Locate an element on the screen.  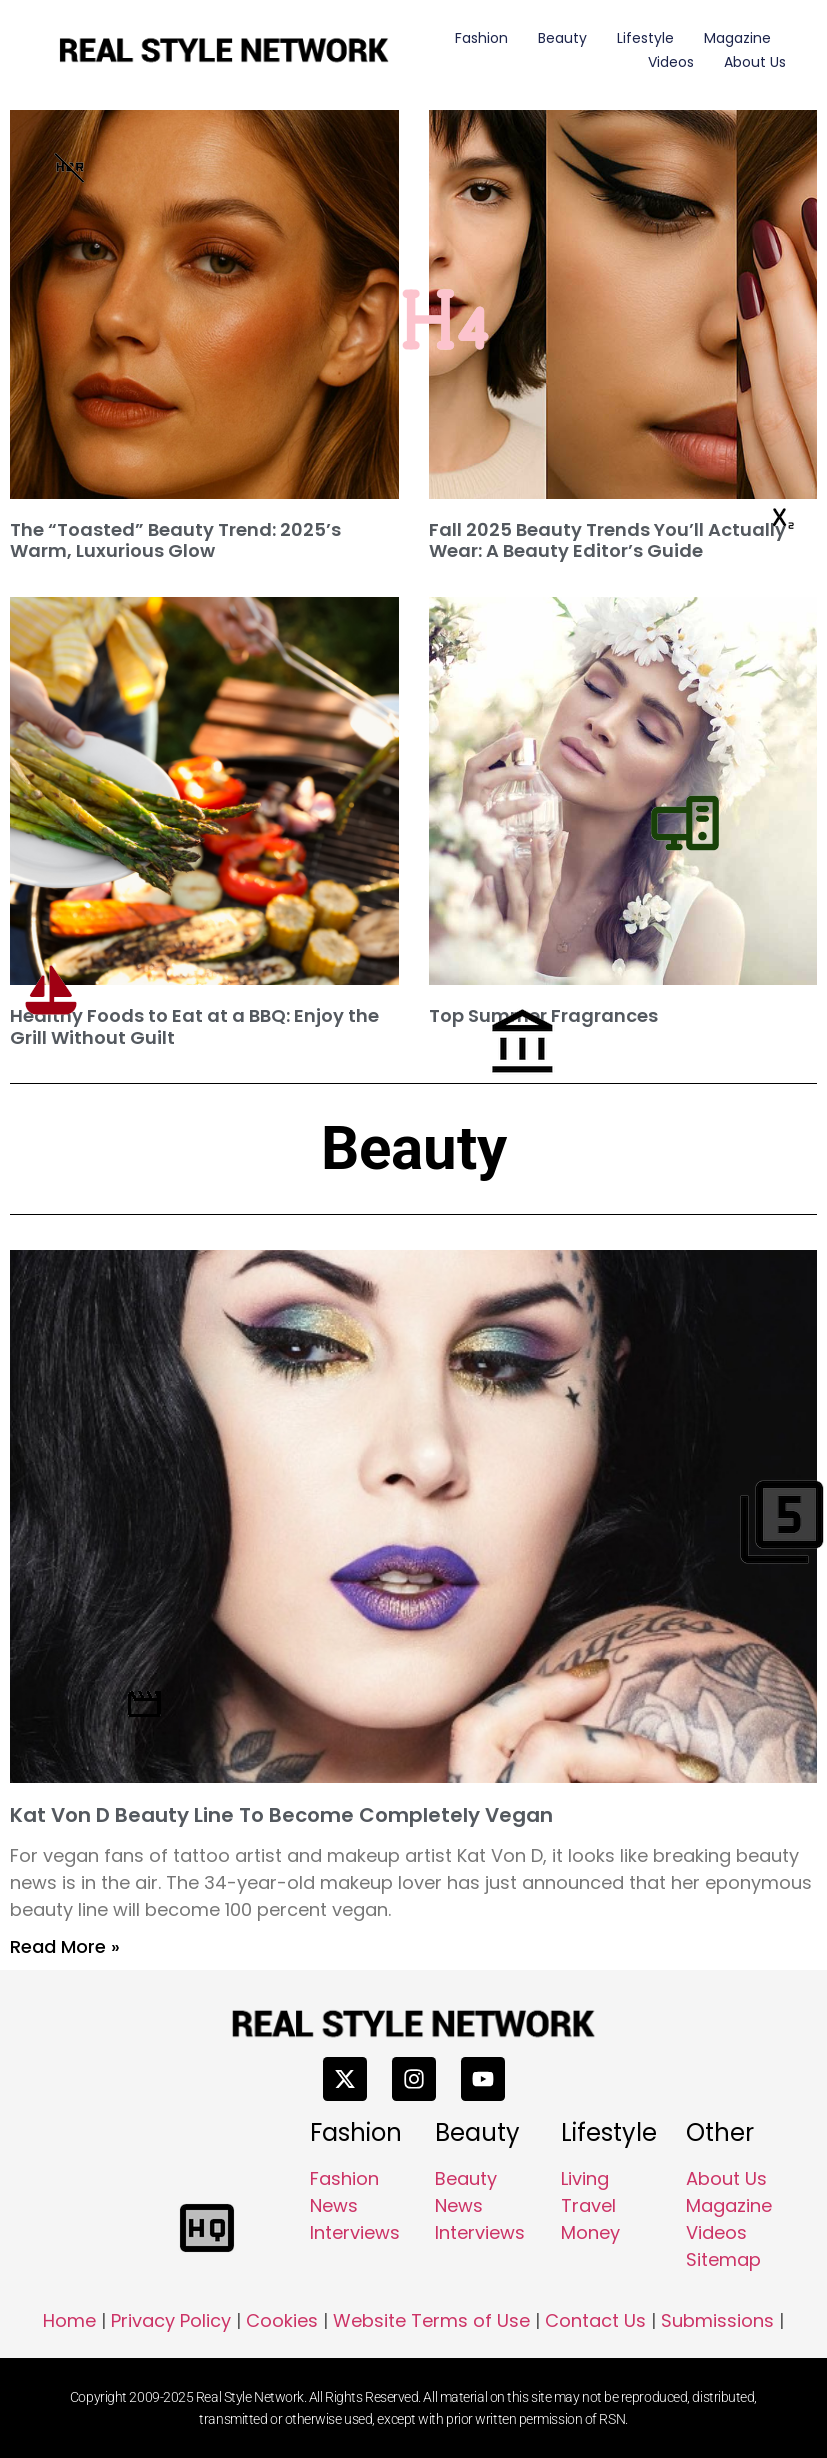
navigate to sailing or boating features is located at coordinates (51, 989).